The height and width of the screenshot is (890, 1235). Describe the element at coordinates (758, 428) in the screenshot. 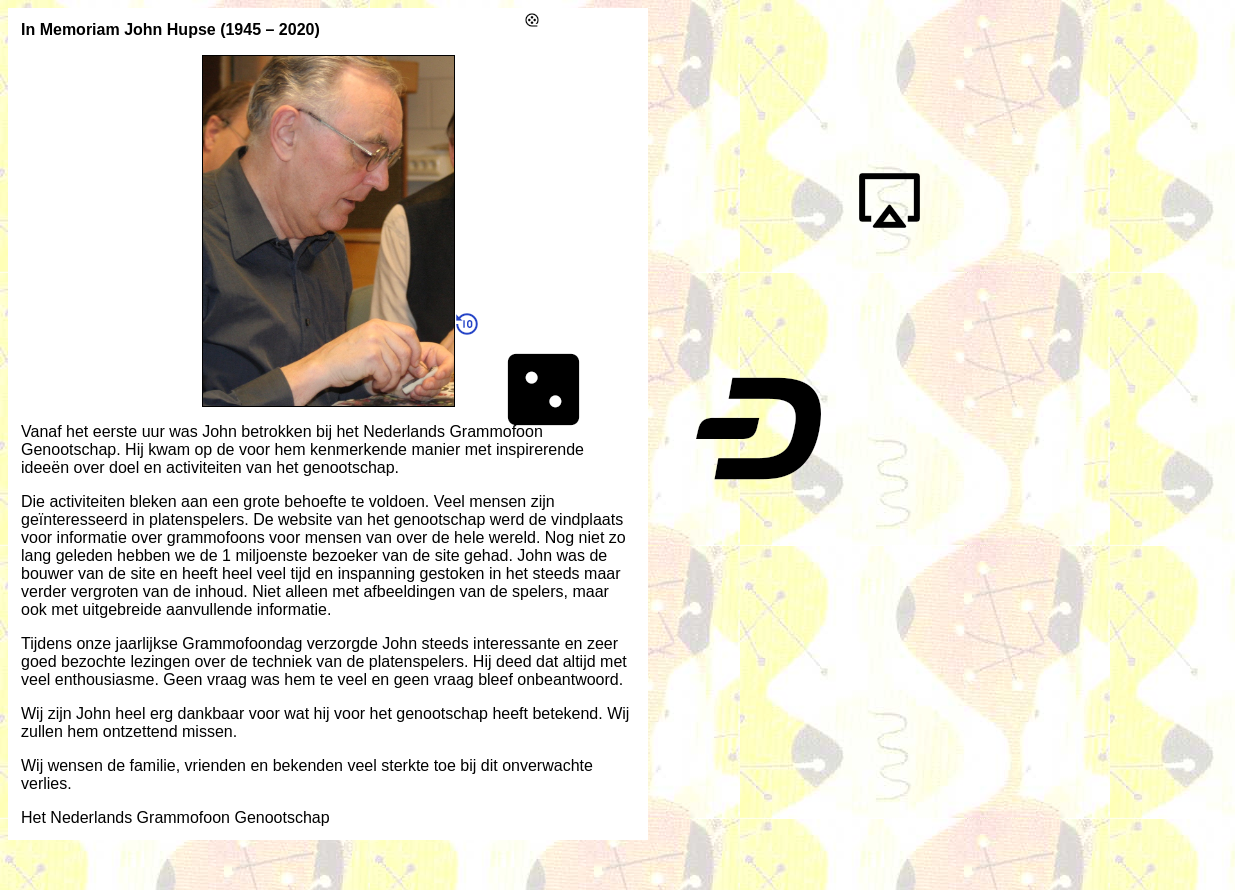

I see `Dash cryptocurrency logo` at that location.